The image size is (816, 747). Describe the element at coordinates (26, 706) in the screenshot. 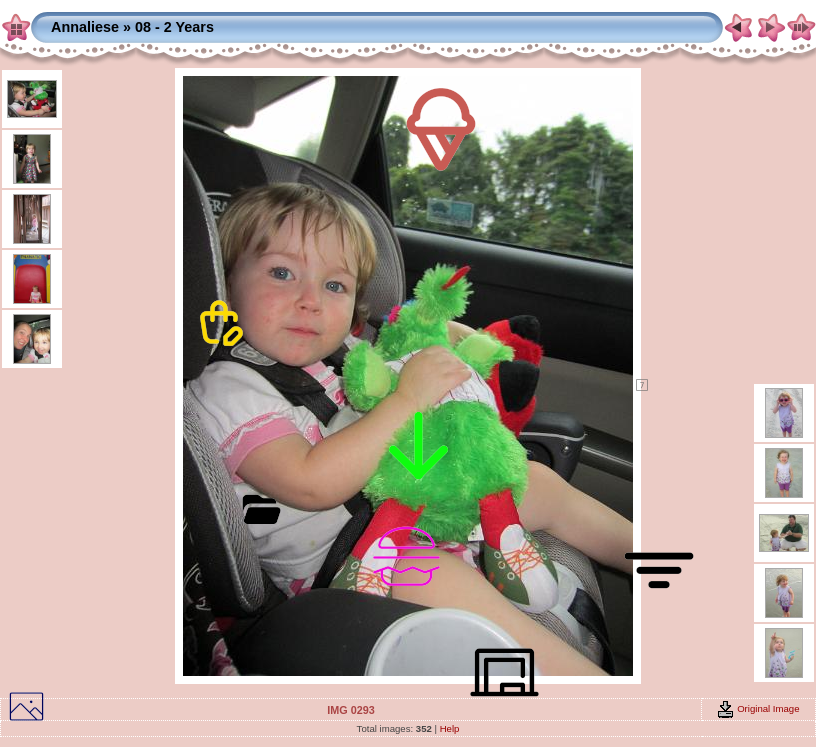

I see `view or browse photos` at that location.